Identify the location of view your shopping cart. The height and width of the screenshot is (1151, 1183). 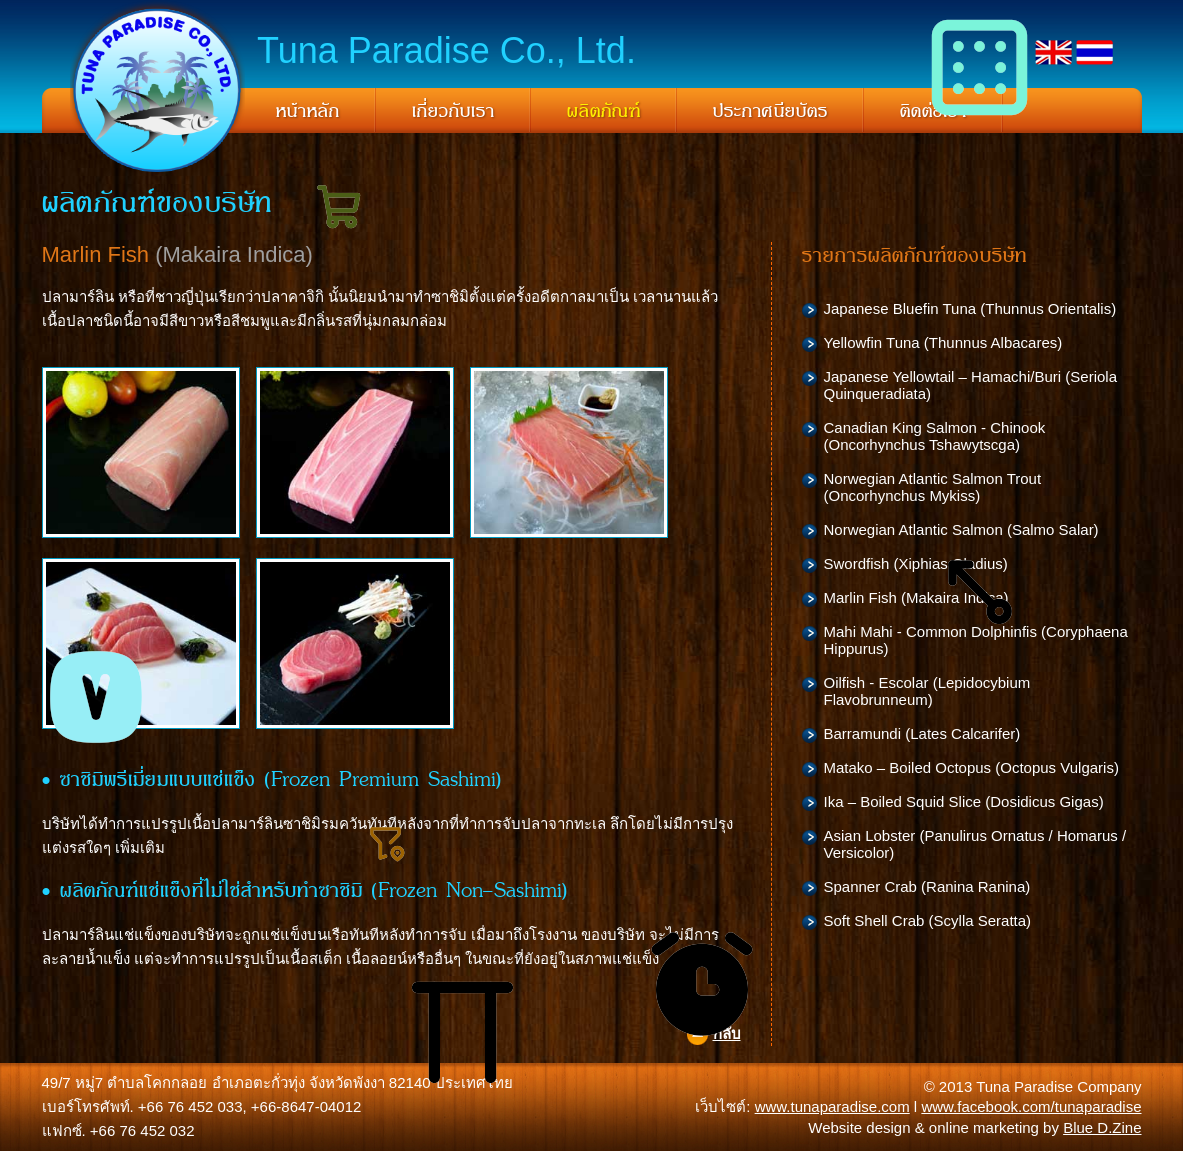
(339, 207).